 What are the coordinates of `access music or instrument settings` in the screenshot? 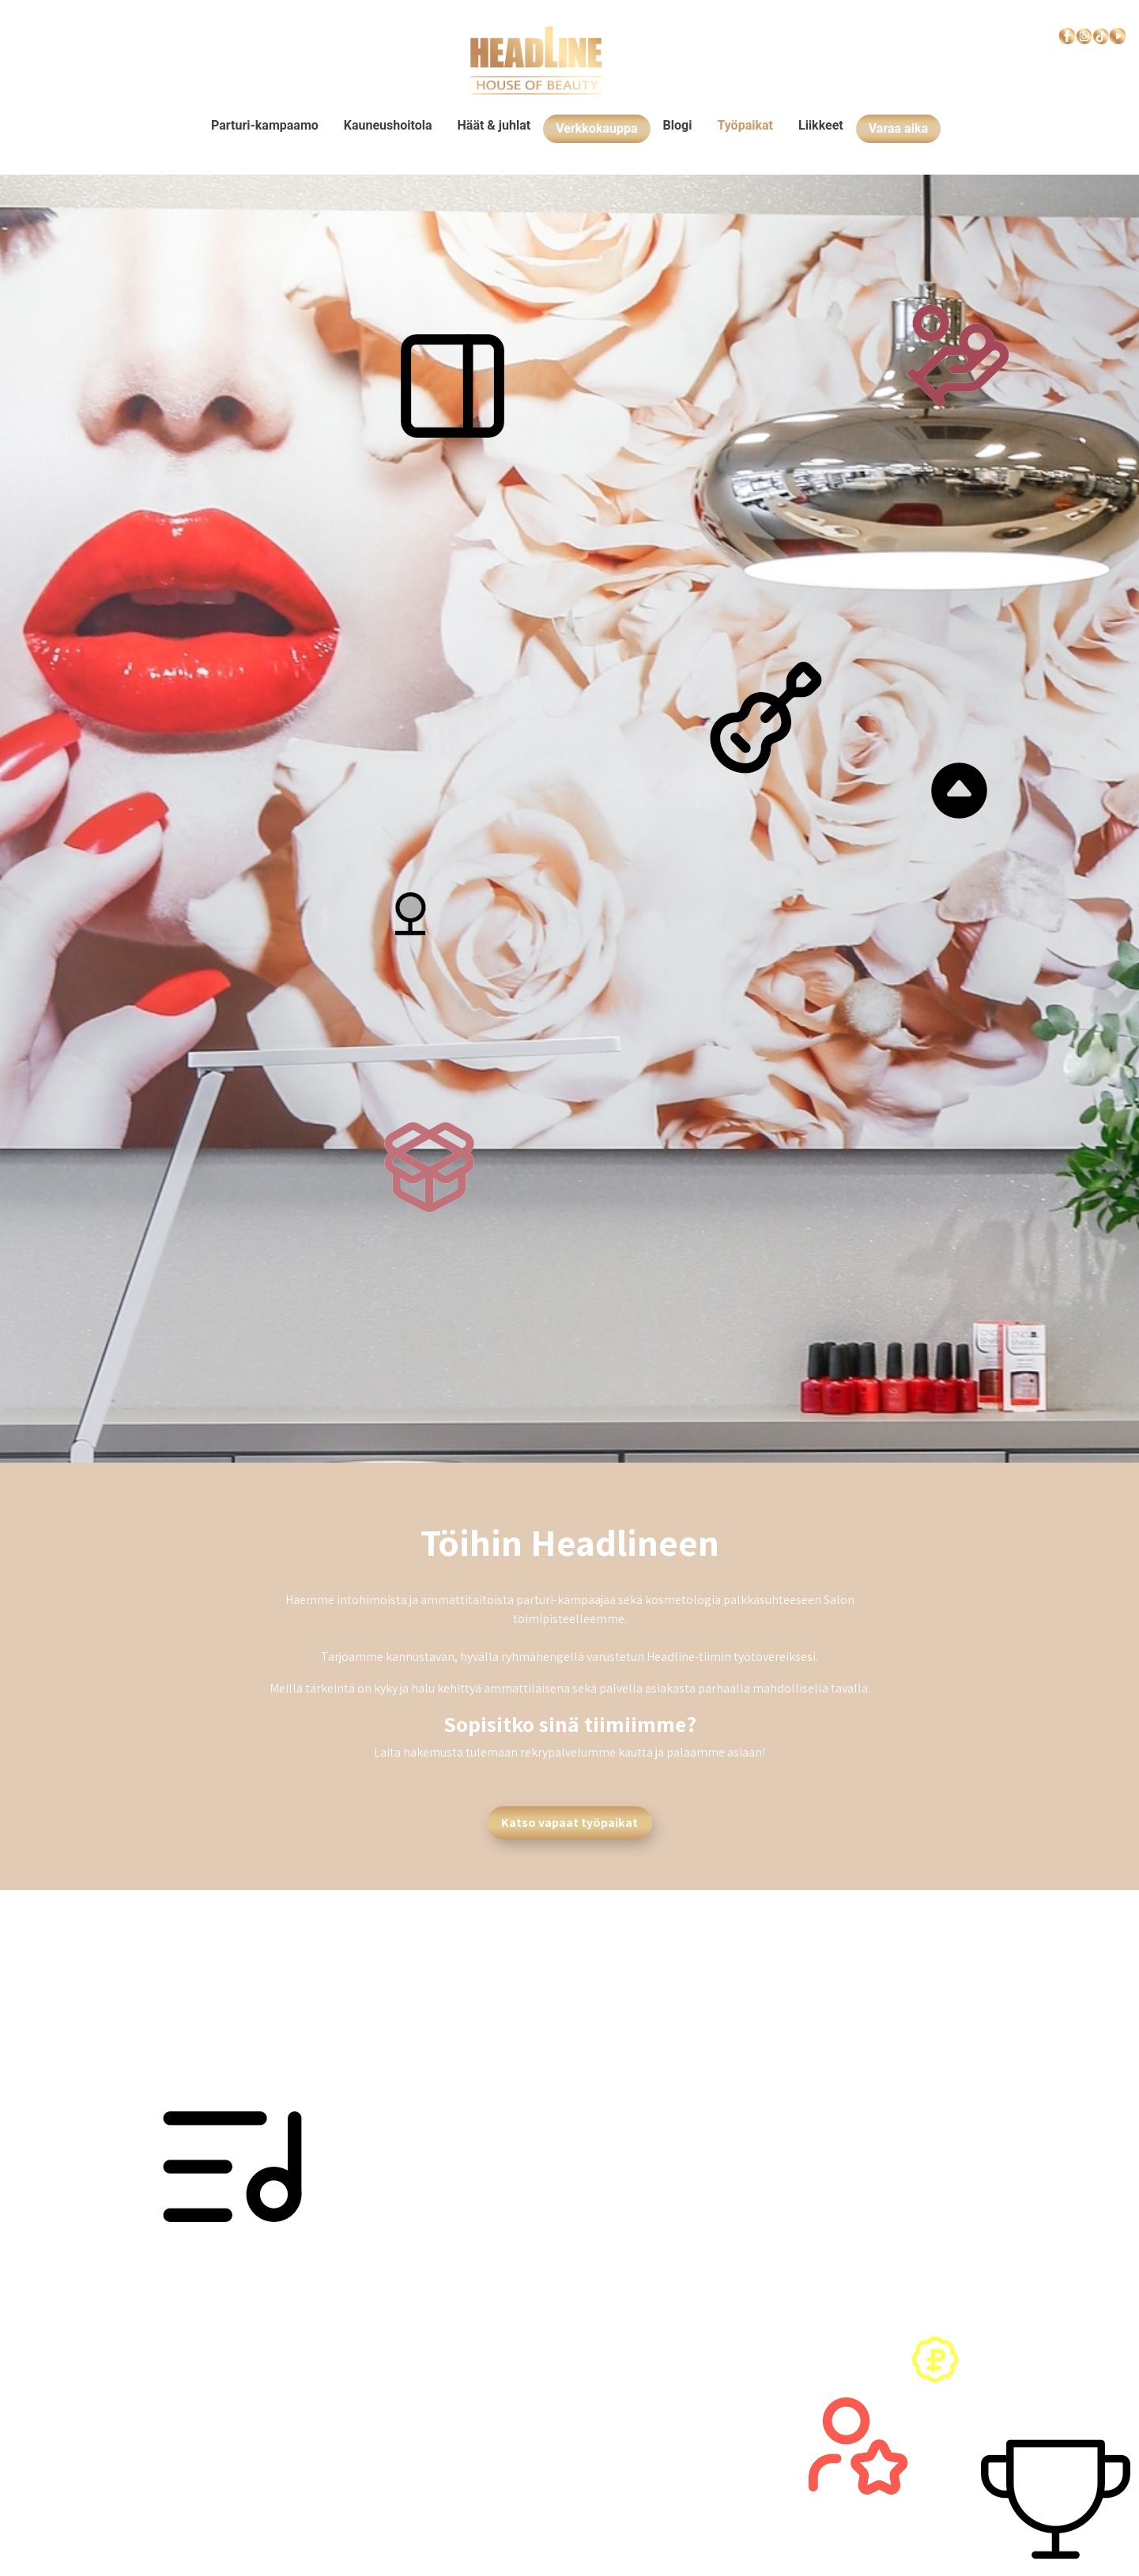 It's located at (766, 717).